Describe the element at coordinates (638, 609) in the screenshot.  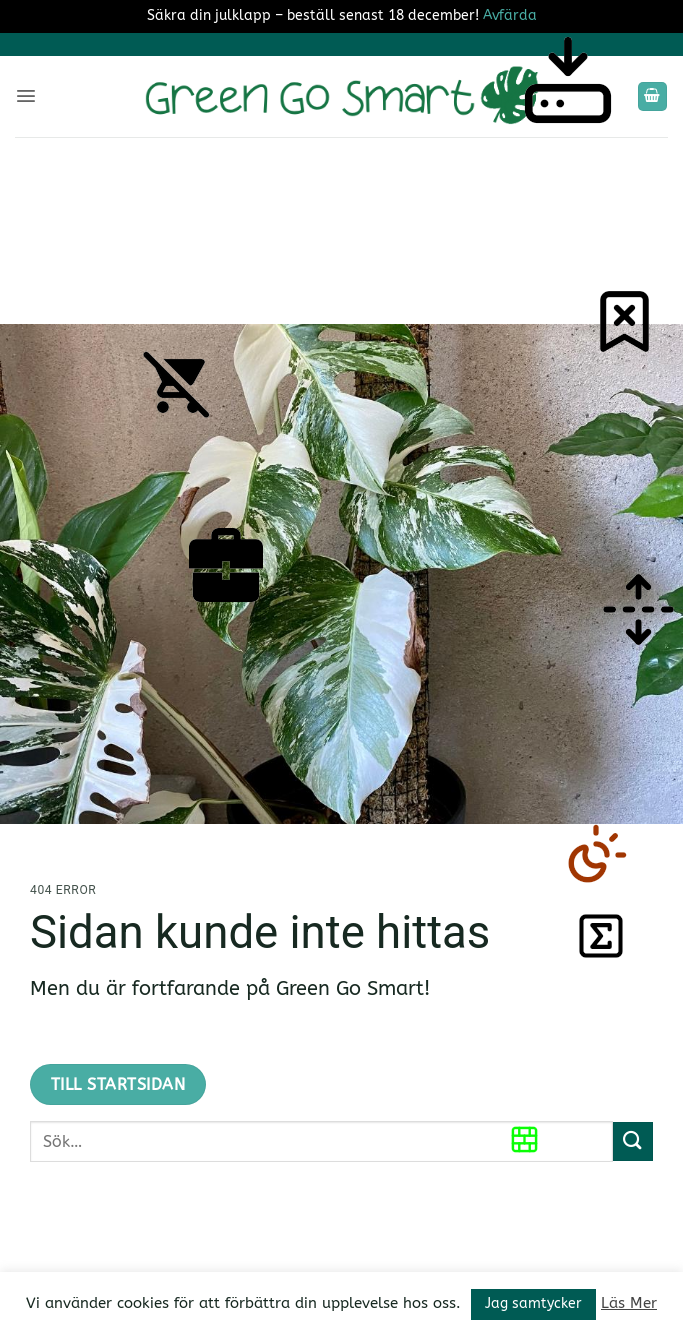
I see `expand collapsed content vertically` at that location.